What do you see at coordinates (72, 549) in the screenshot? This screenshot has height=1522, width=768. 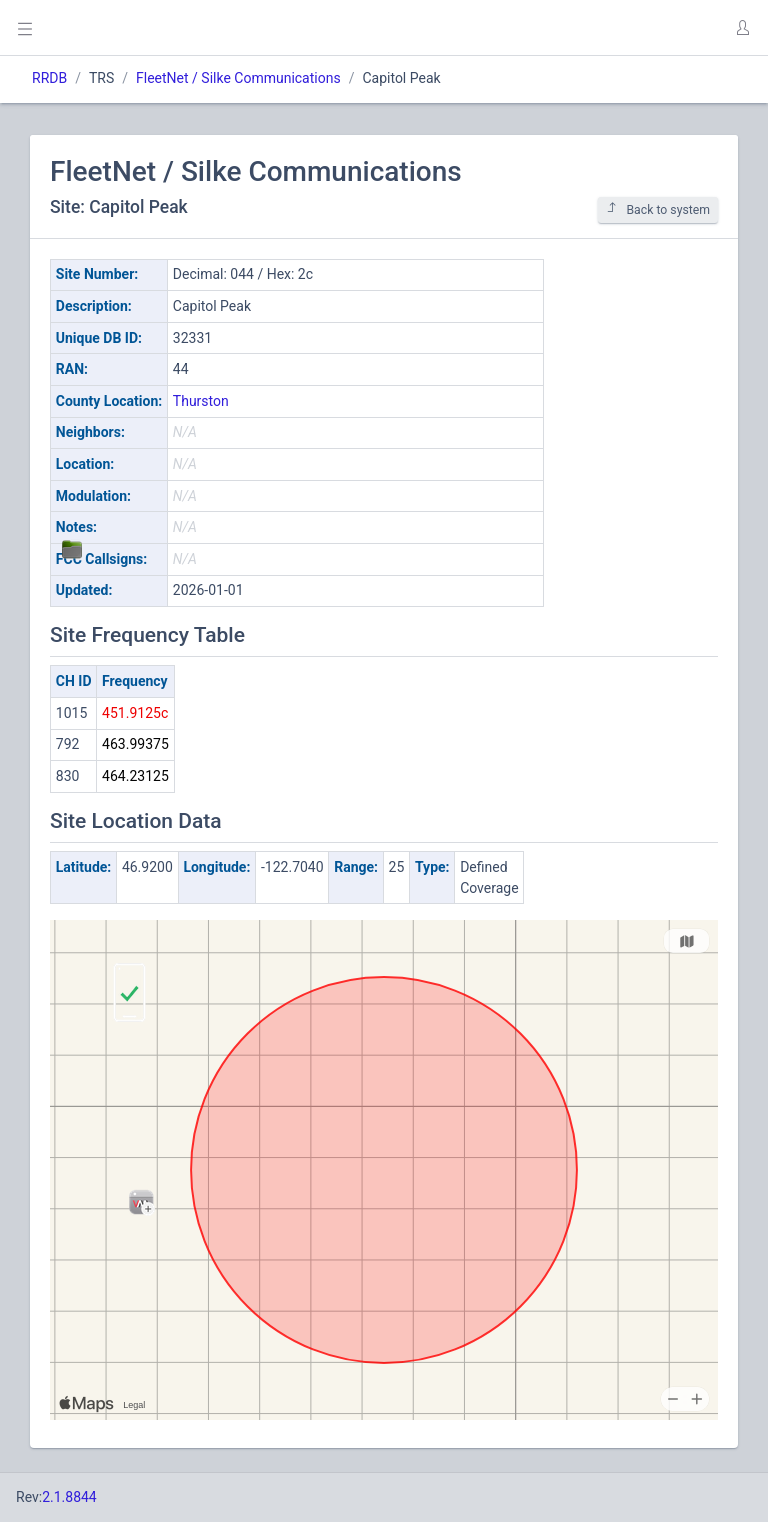 I see `open folder containing files` at bounding box center [72, 549].